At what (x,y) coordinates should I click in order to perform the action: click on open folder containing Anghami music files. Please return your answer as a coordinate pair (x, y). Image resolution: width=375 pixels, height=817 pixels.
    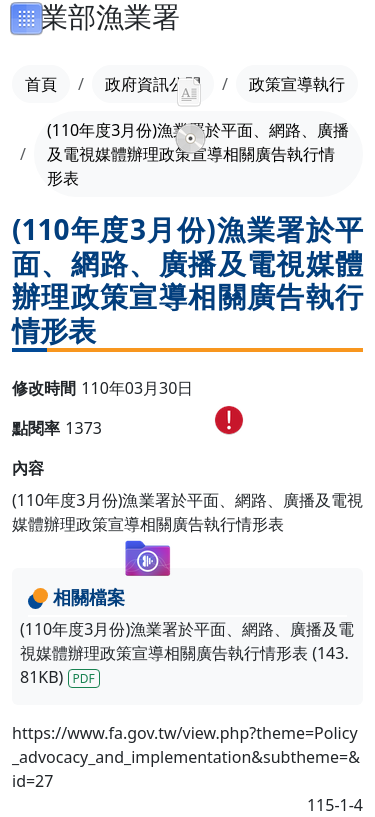
    Looking at the image, I should click on (147, 559).